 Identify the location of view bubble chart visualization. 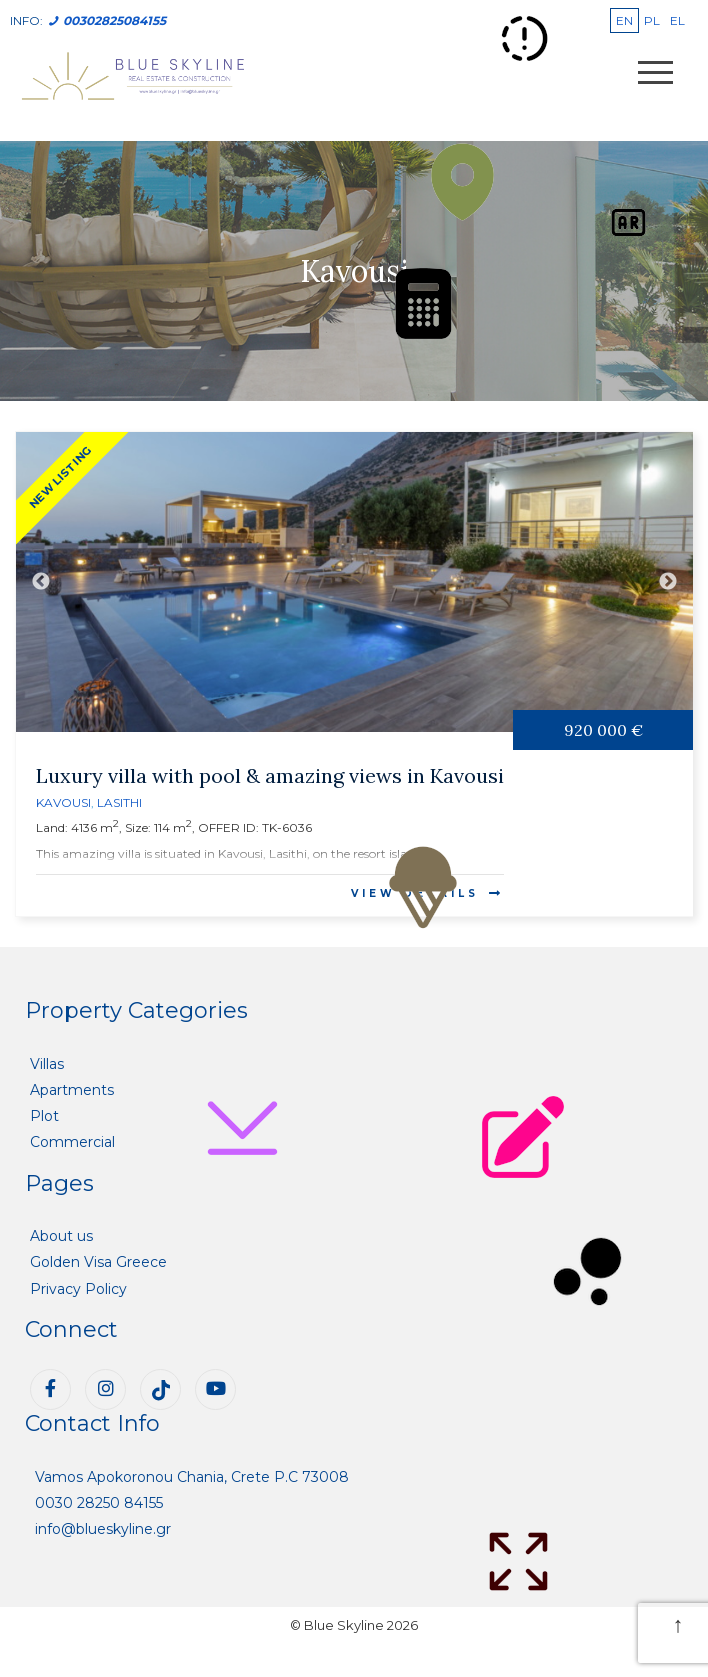
(587, 1271).